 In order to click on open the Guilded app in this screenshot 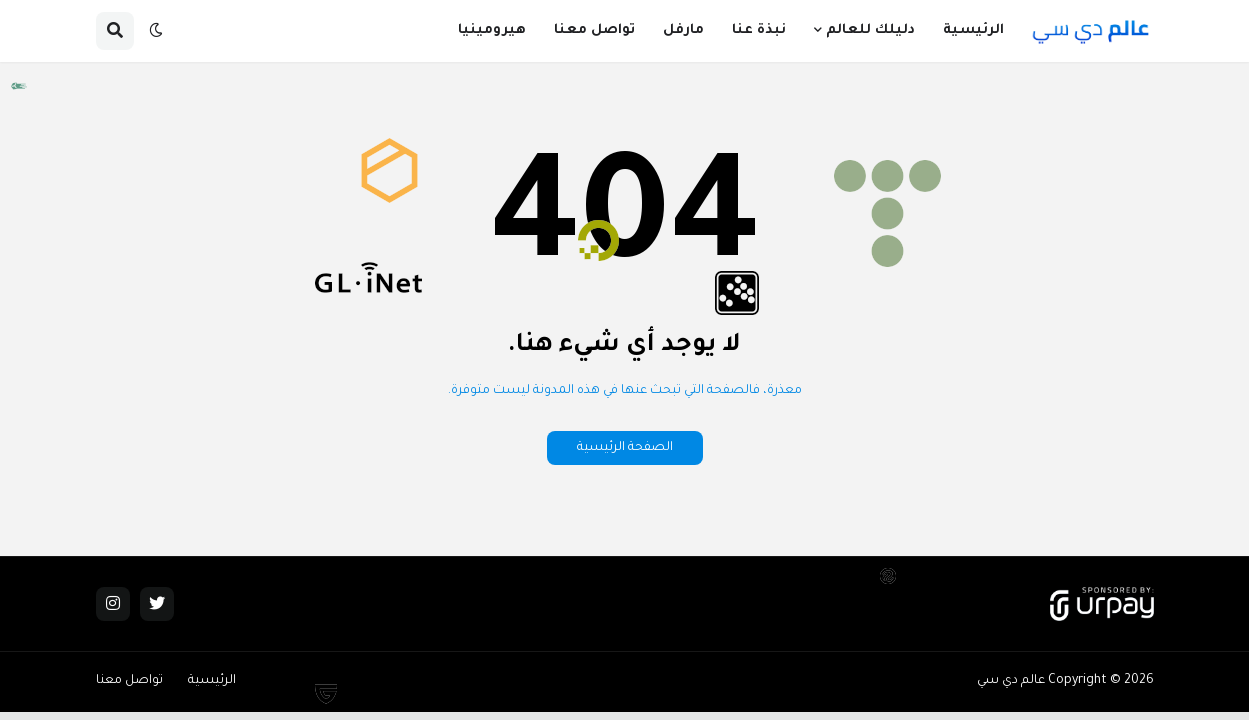, I will do `click(326, 694)`.